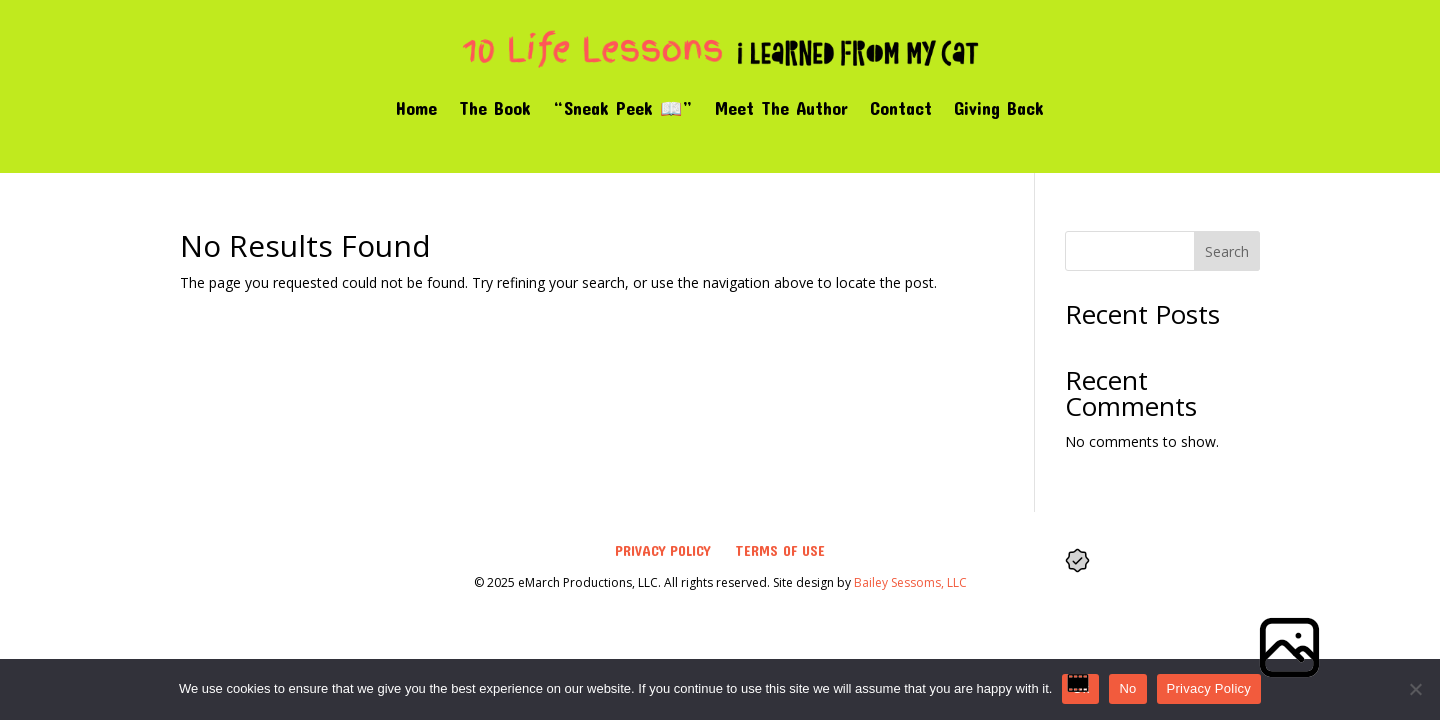 The width and height of the screenshot is (1440, 720). I want to click on view photos or images, so click(1289, 647).